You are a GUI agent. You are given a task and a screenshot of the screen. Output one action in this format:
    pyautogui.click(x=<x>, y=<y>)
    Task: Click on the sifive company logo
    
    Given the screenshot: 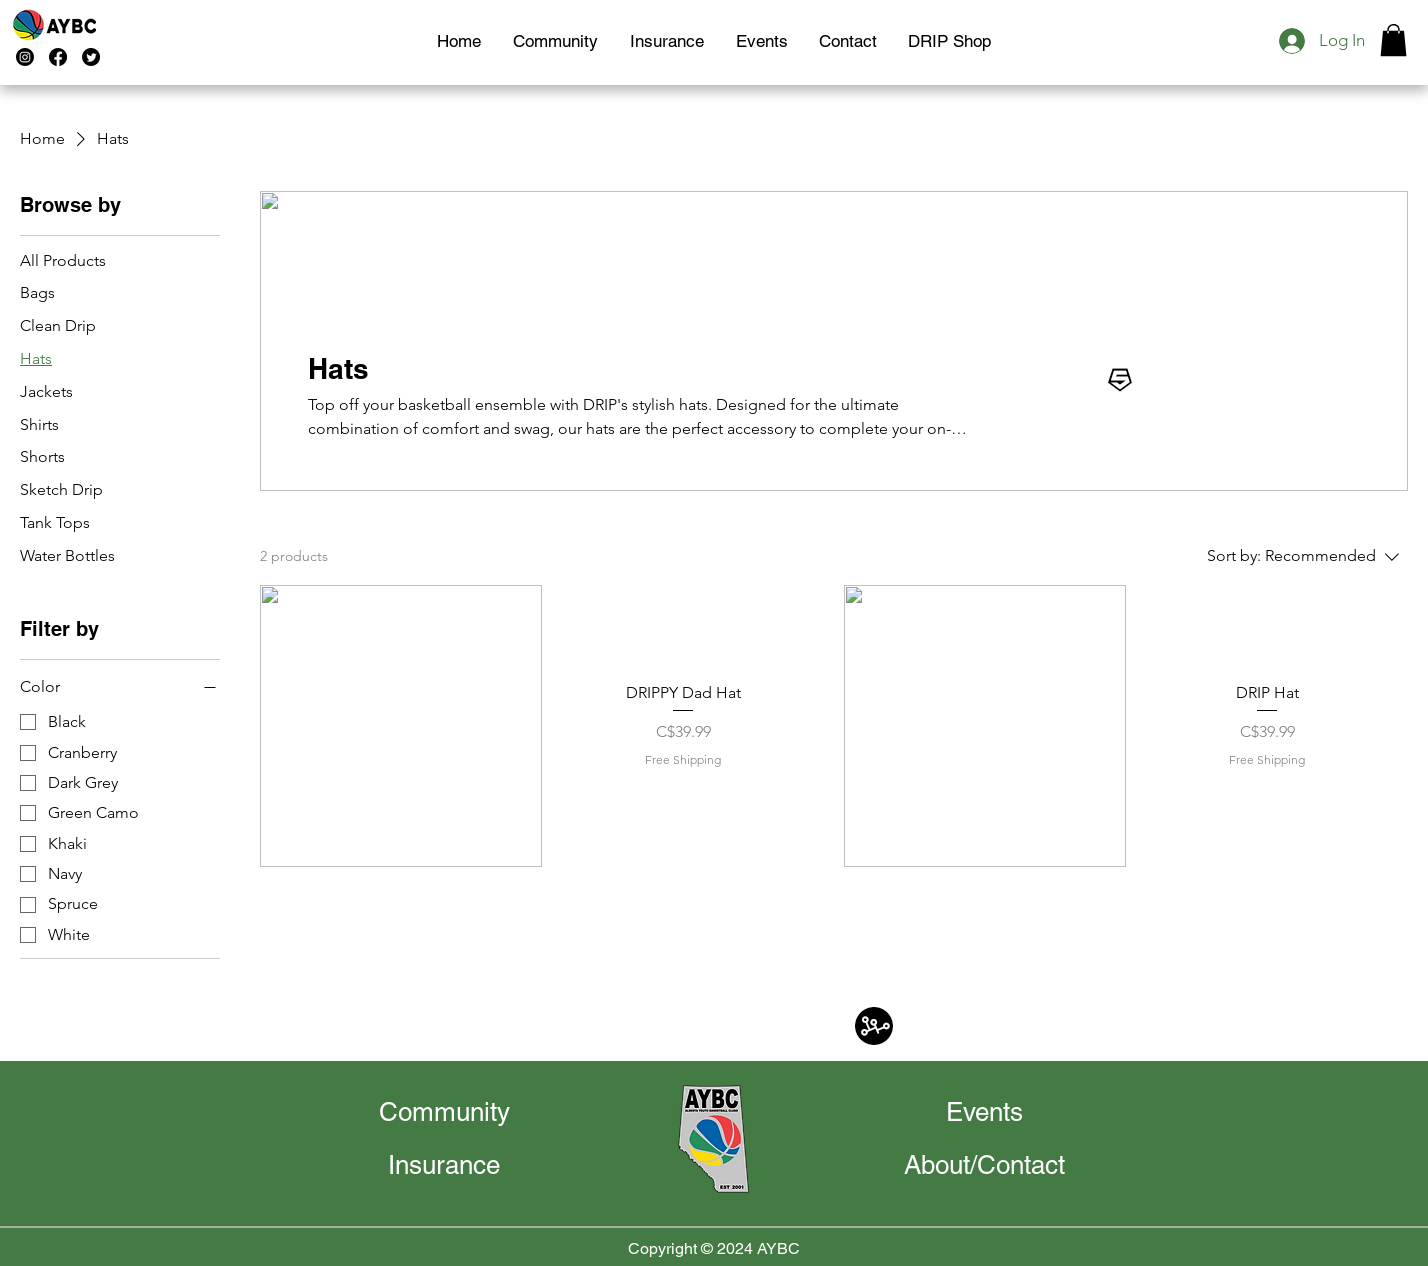 What is the action you would take?
    pyautogui.click(x=1120, y=380)
    